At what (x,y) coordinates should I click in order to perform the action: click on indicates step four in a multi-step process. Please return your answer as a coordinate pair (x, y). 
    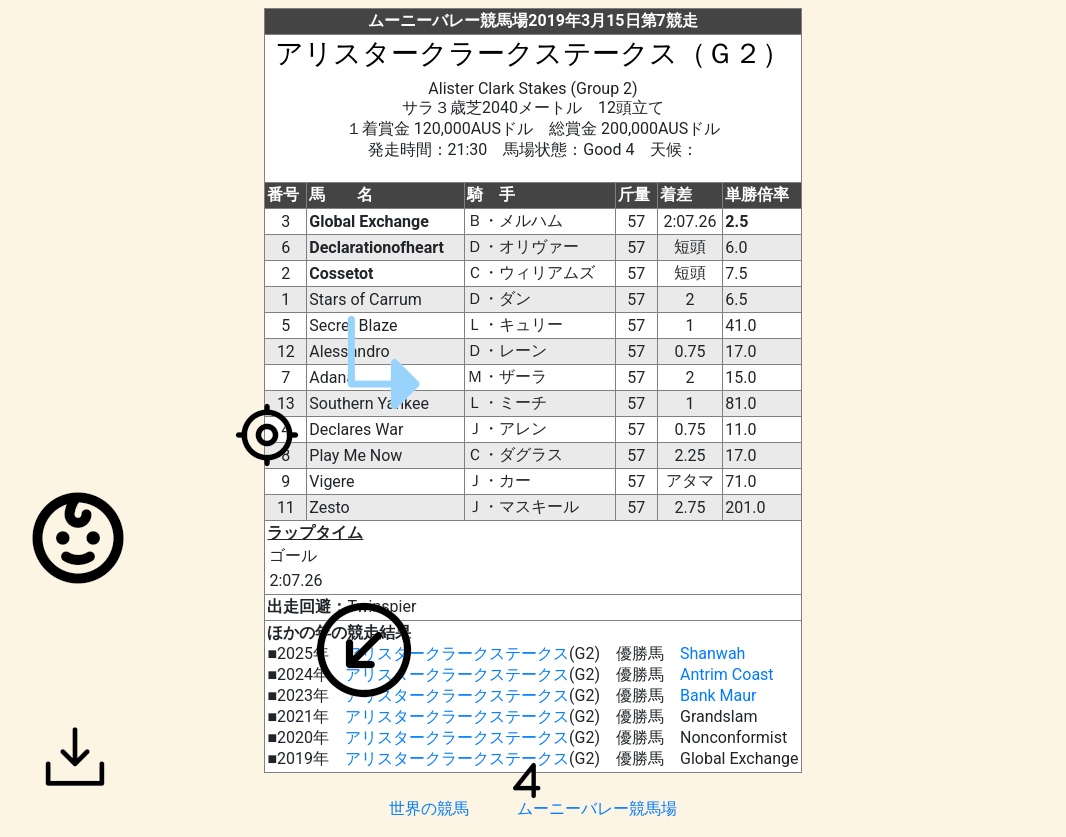
    Looking at the image, I should click on (527, 780).